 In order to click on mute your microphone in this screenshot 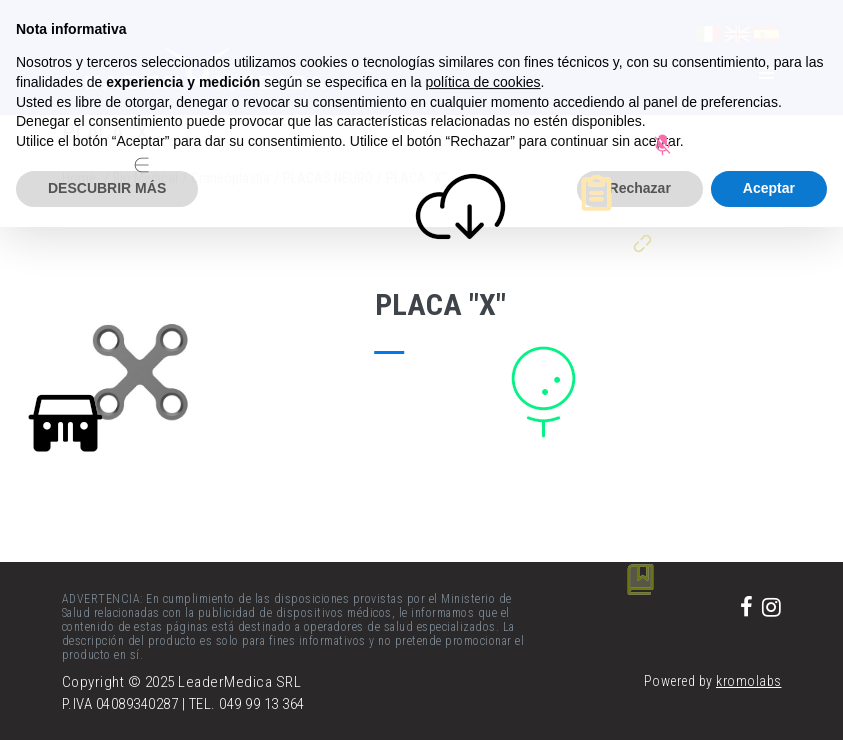, I will do `click(662, 144)`.